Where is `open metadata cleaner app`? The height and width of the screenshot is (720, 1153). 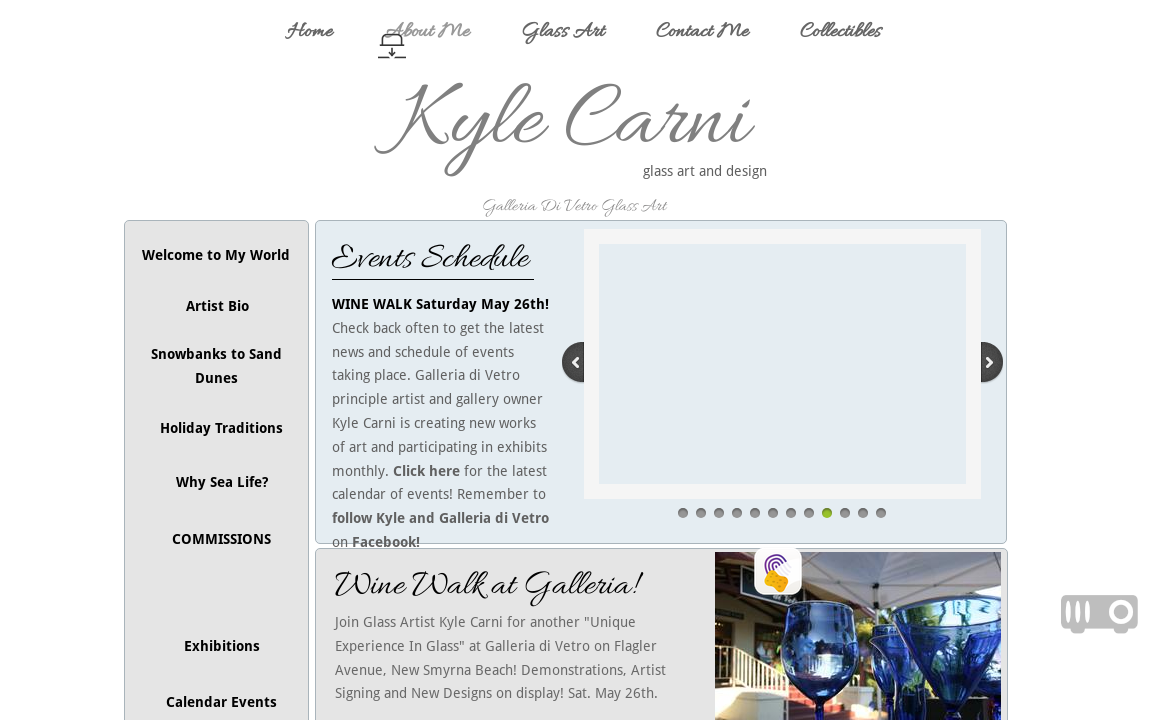 open metadata cleaner app is located at coordinates (778, 571).